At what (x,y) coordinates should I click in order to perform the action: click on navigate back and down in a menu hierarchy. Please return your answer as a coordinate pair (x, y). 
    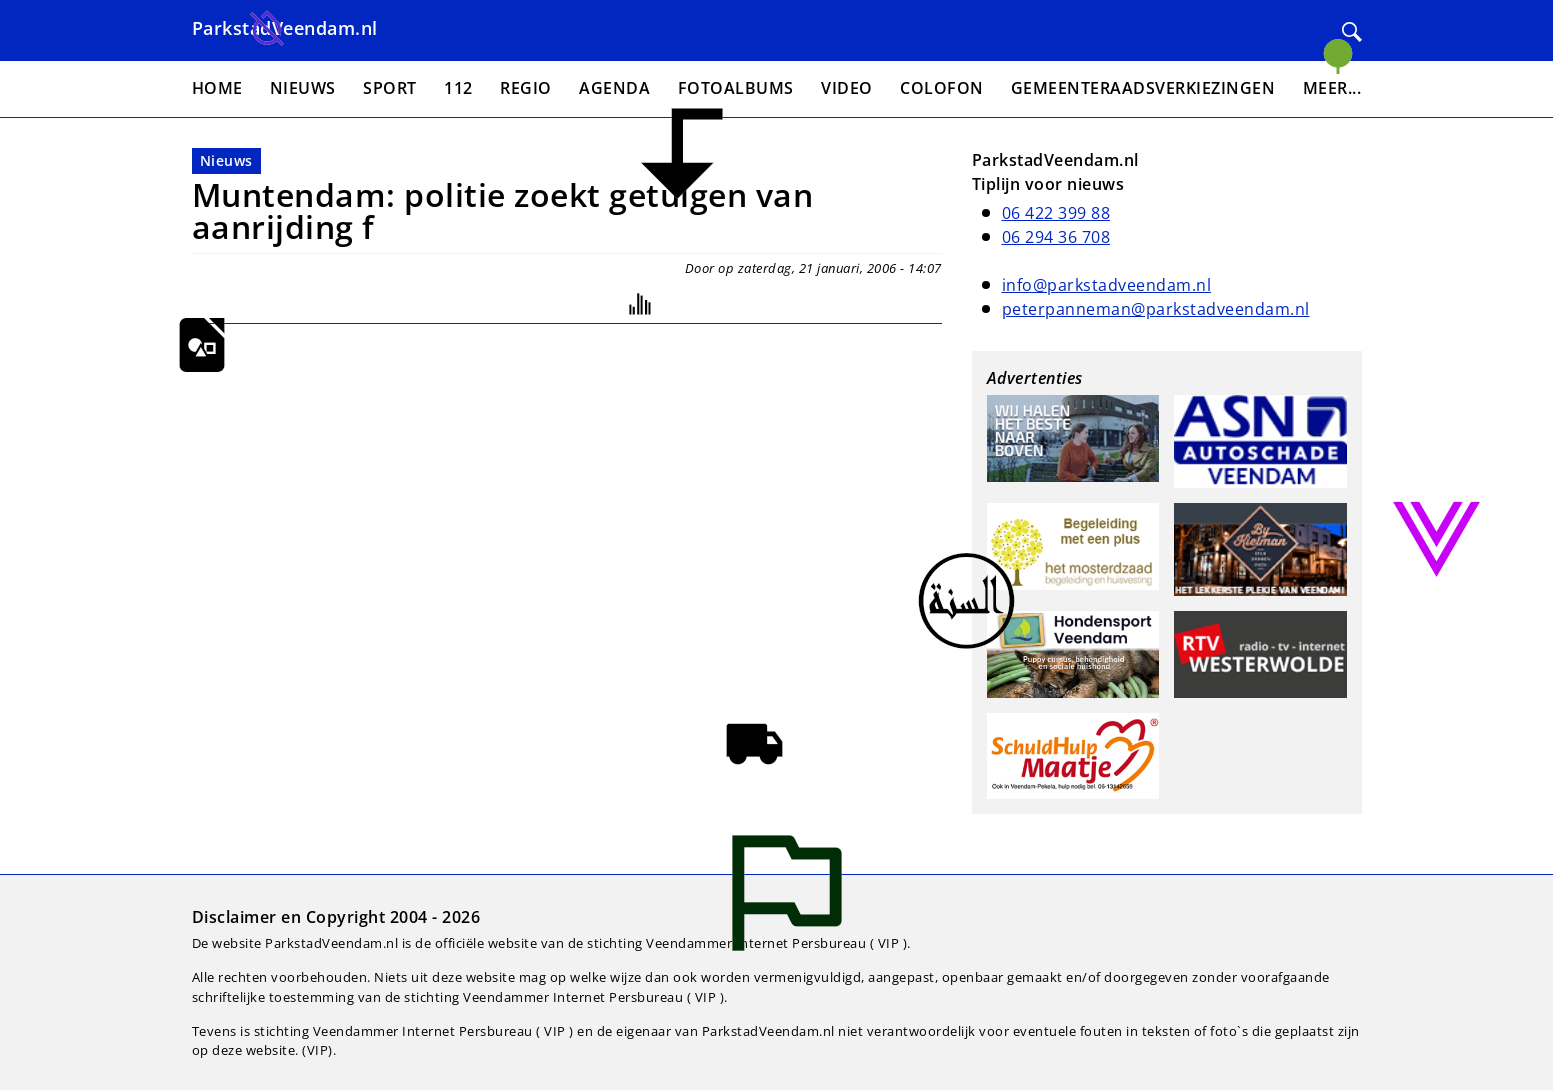
    Looking at the image, I should click on (683, 148).